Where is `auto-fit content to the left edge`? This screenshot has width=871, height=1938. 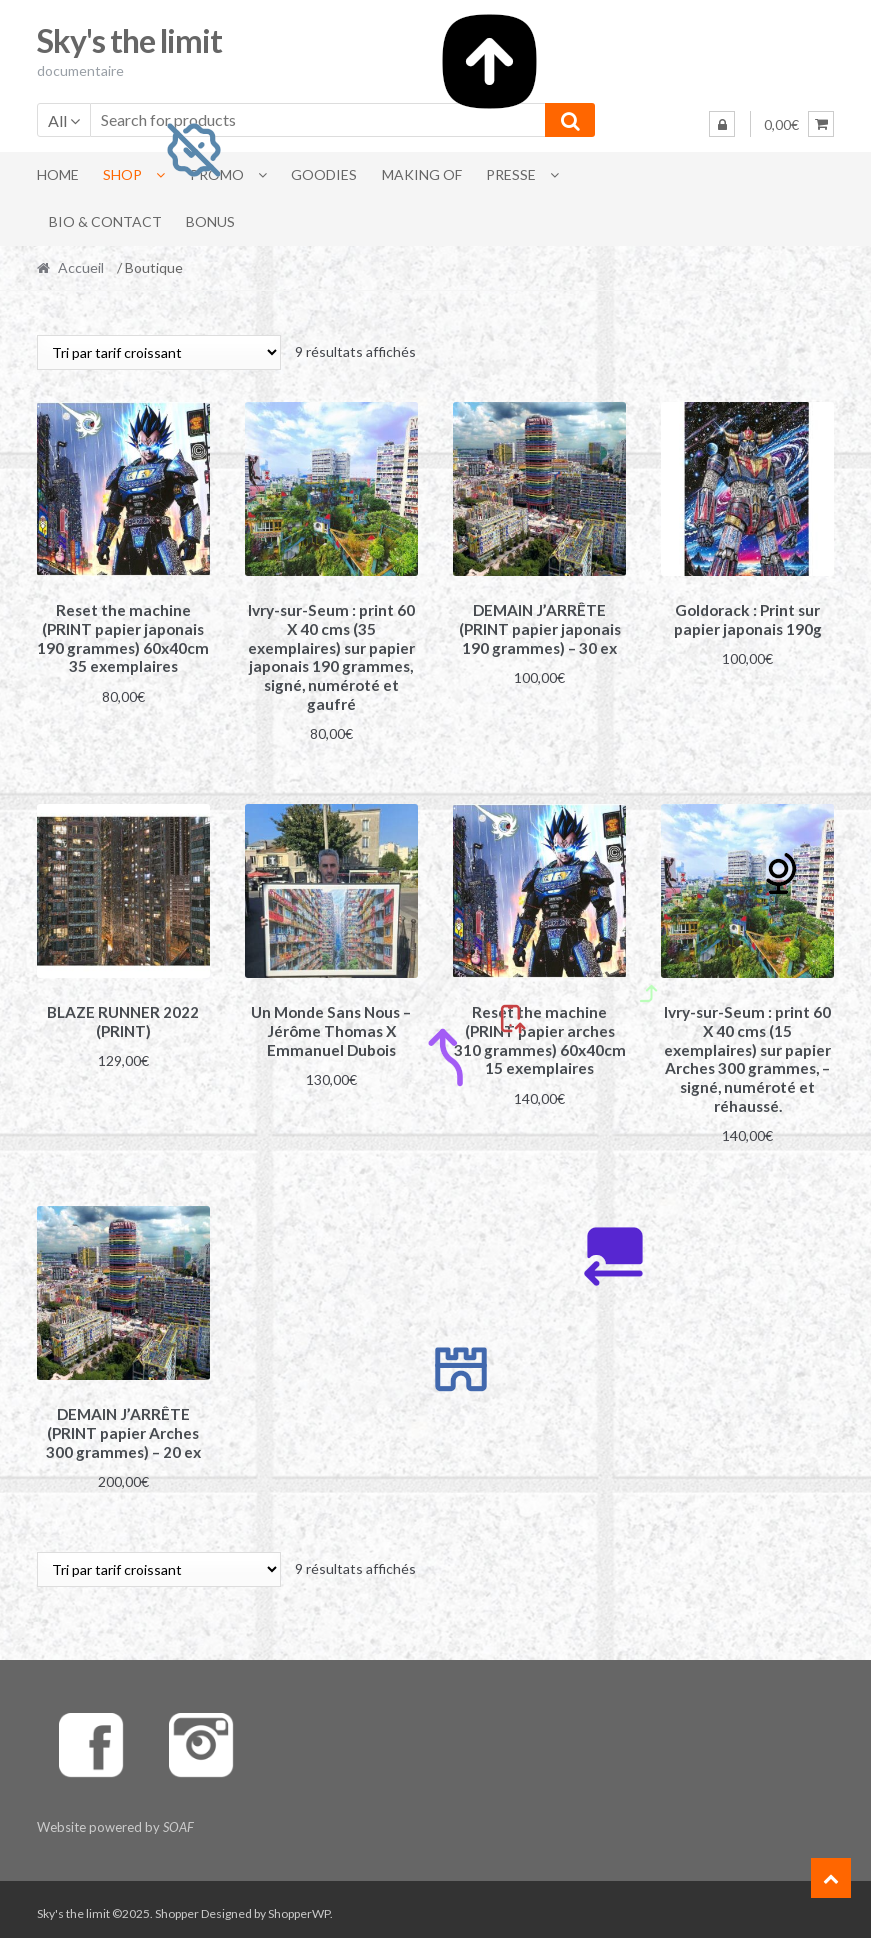
auto-fit content to the left edge is located at coordinates (615, 1255).